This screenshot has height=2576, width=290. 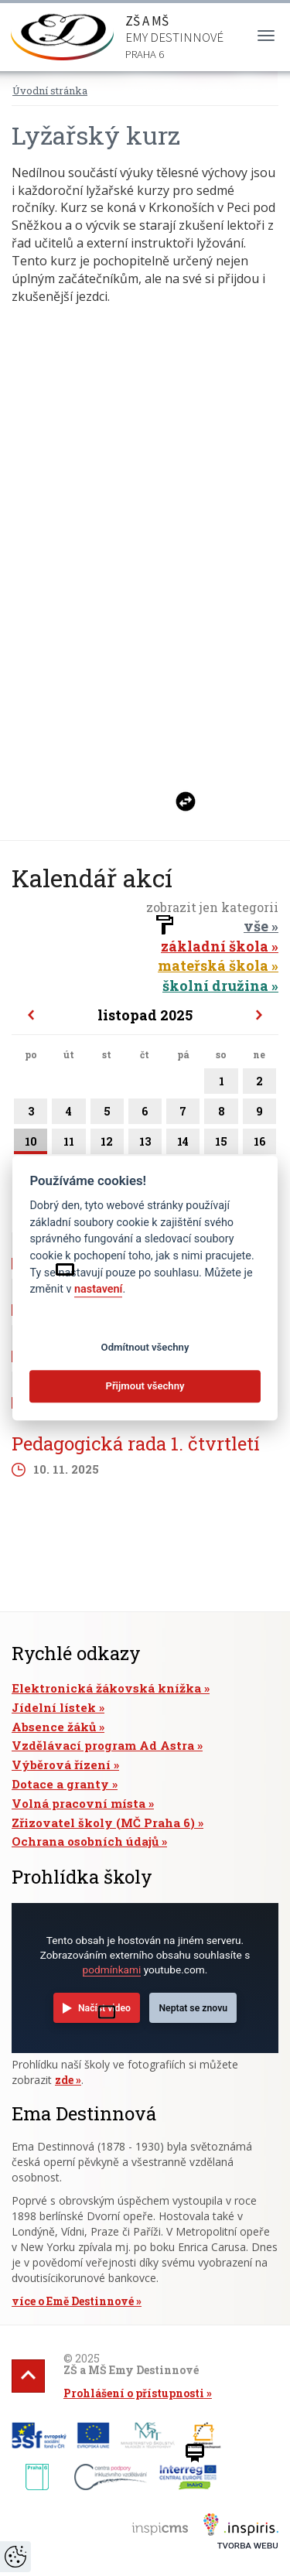 What do you see at coordinates (164, 924) in the screenshot?
I see `apply formatting style to selected content` at bounding box center [164, 924].